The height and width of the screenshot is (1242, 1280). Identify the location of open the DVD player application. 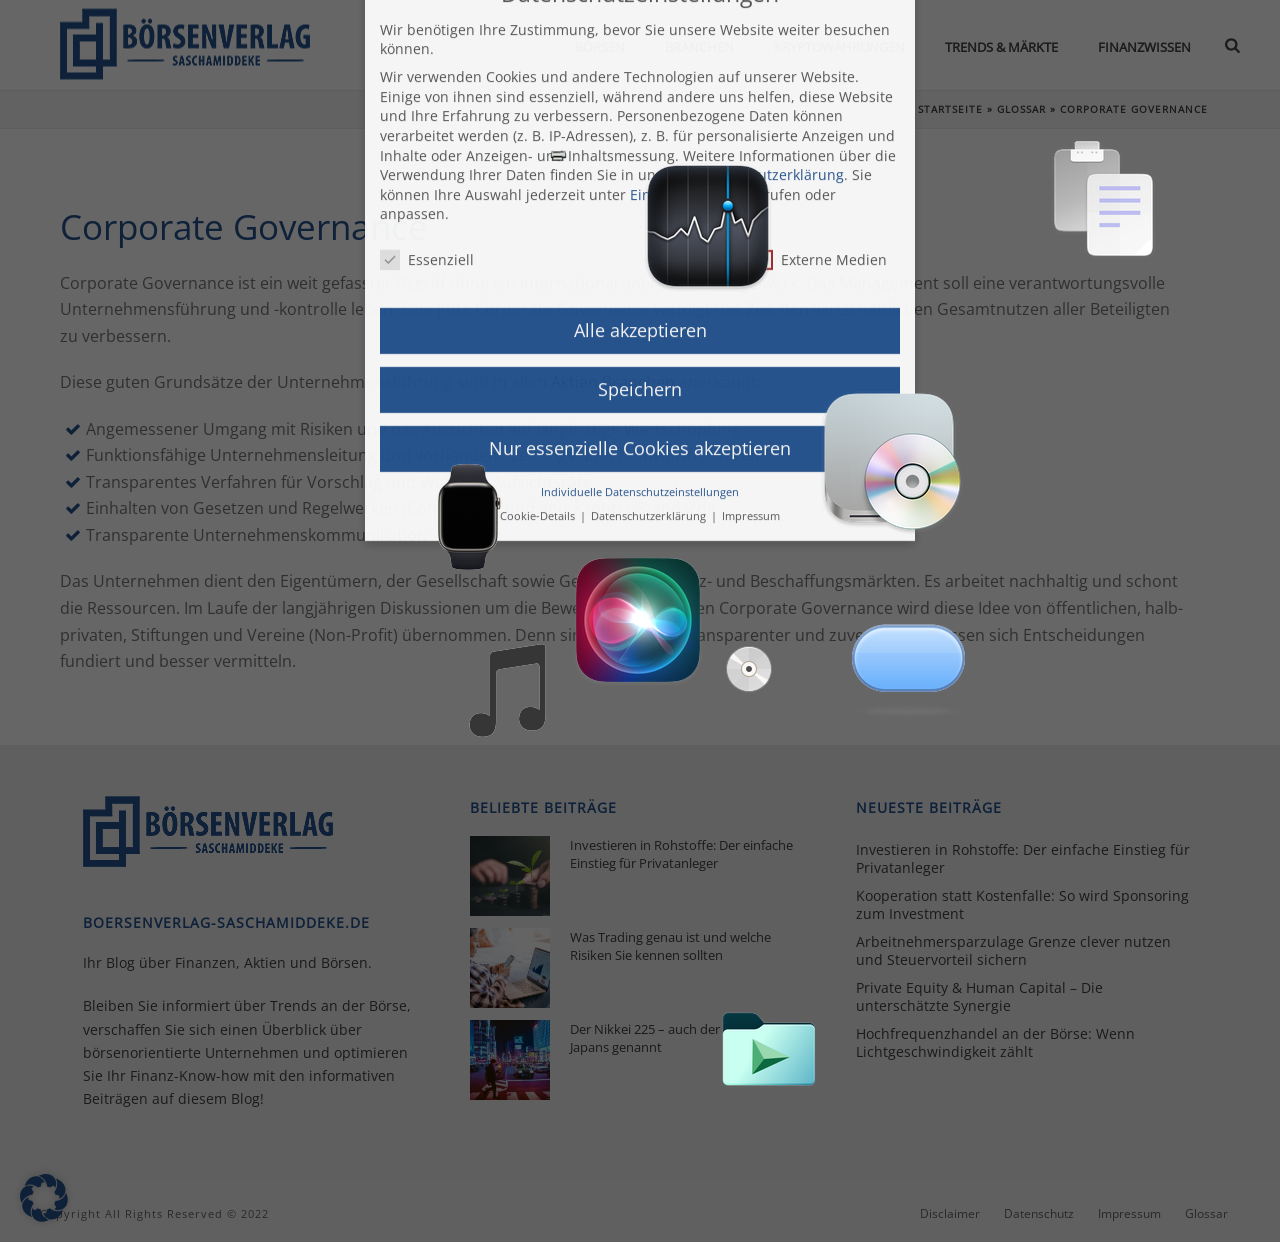
(889, 458).